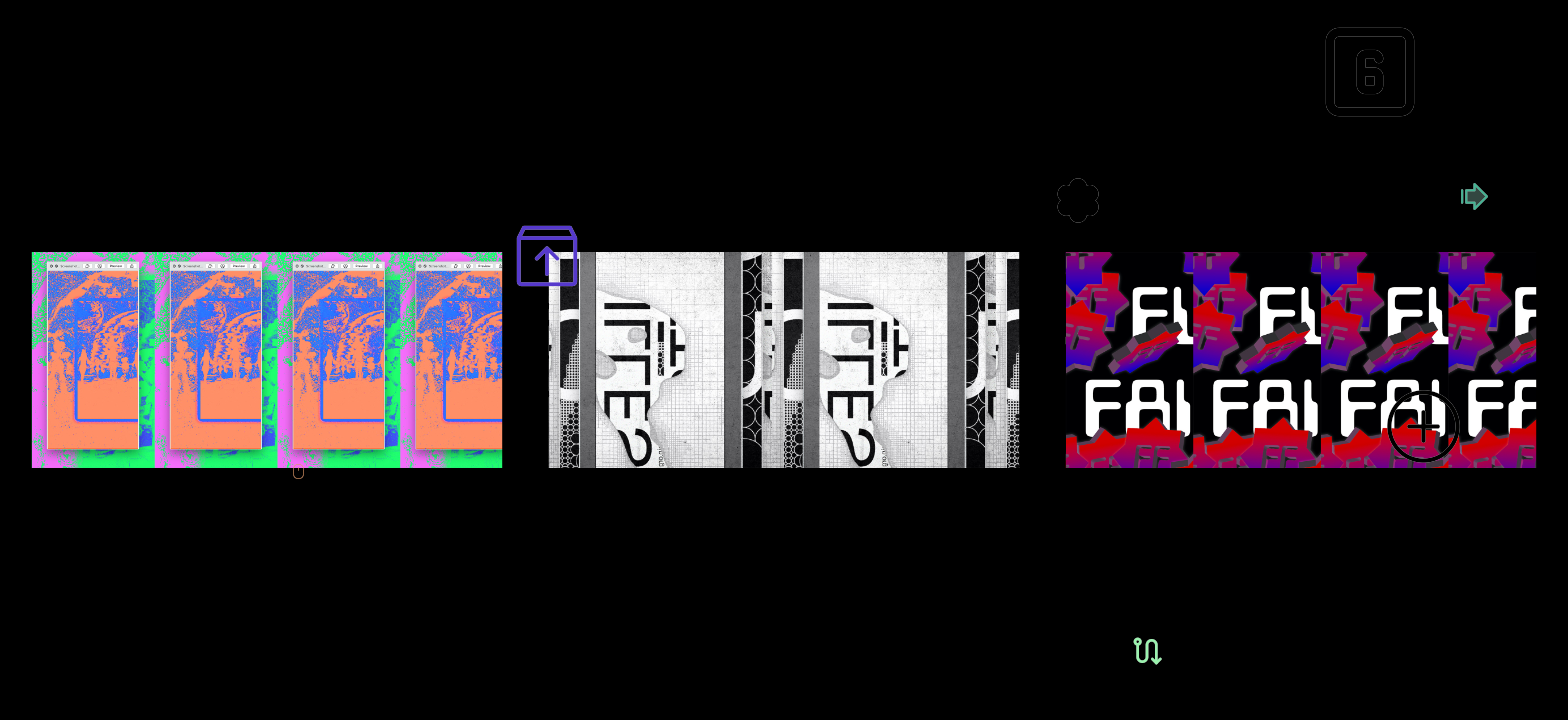  I want to click on indicates an s-curve or winding path ahead, so click(1147, 651).